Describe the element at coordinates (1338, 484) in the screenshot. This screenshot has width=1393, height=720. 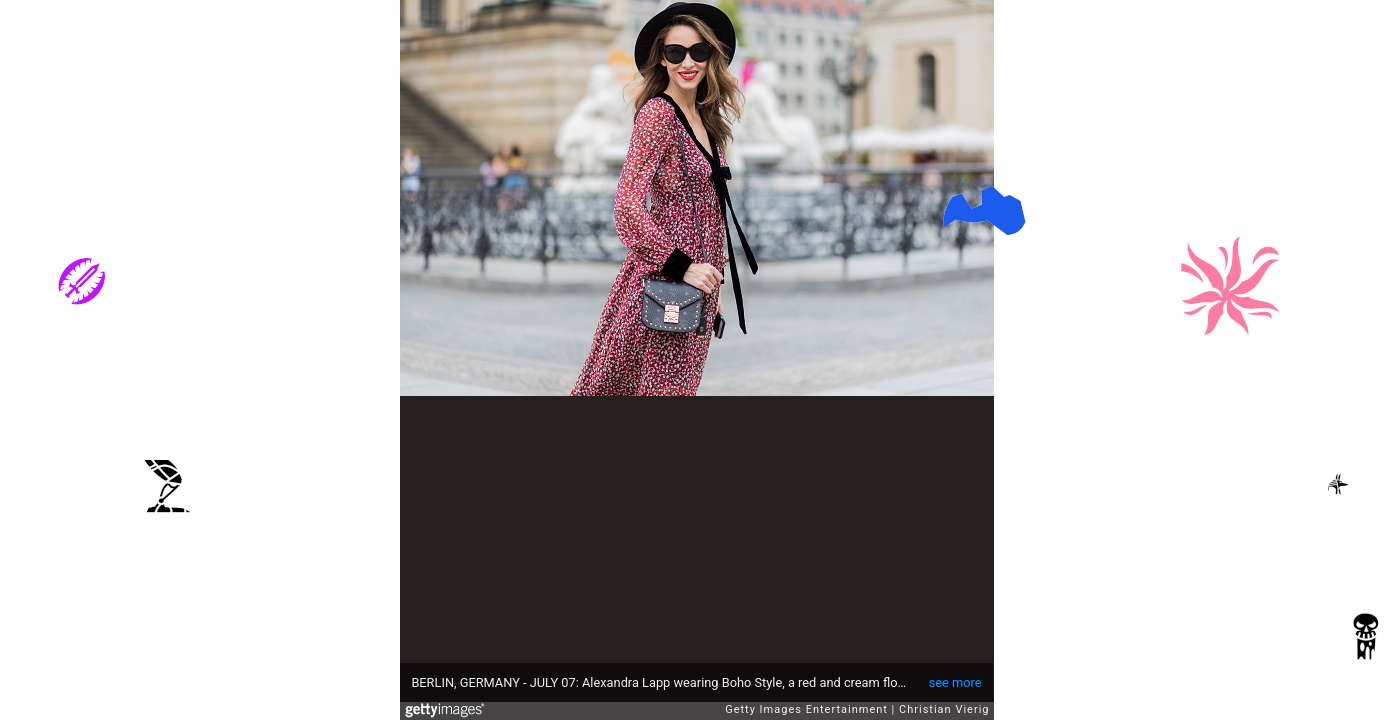
I see `select anubis character or deity` at that location.